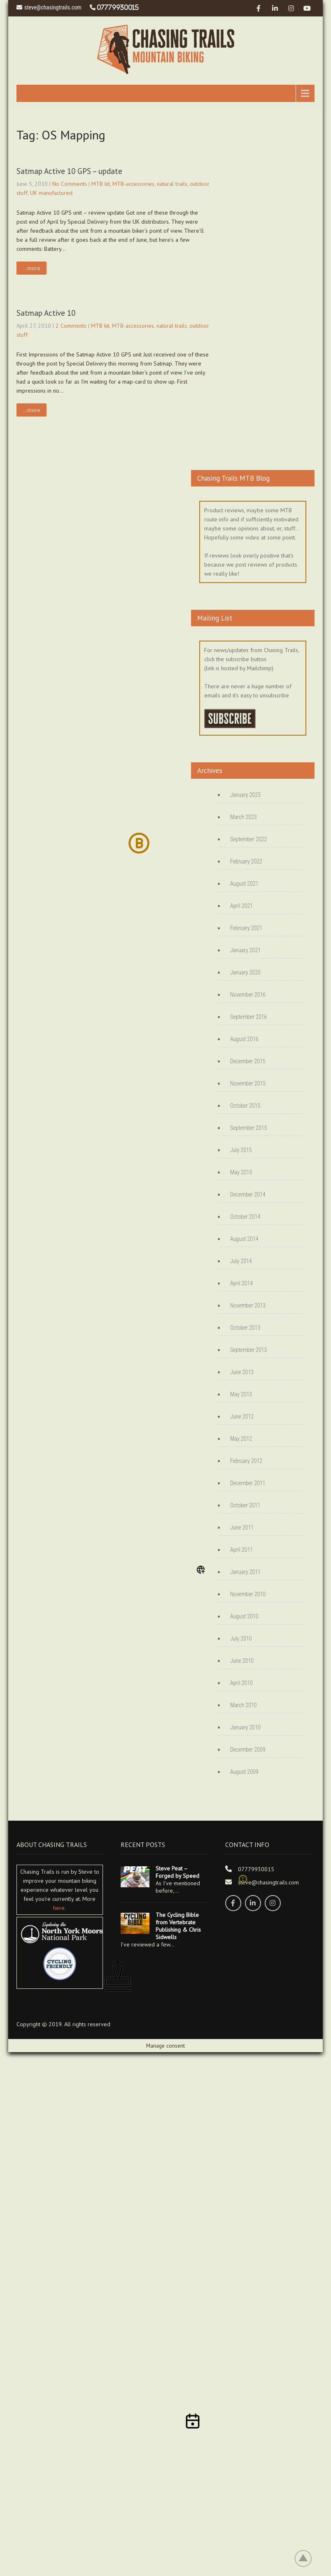 The image size is (331, 2576). Describe the element at coordinates (118, 1977) in the screenshot. I see `apply a stamp or seal to a document` at that location.